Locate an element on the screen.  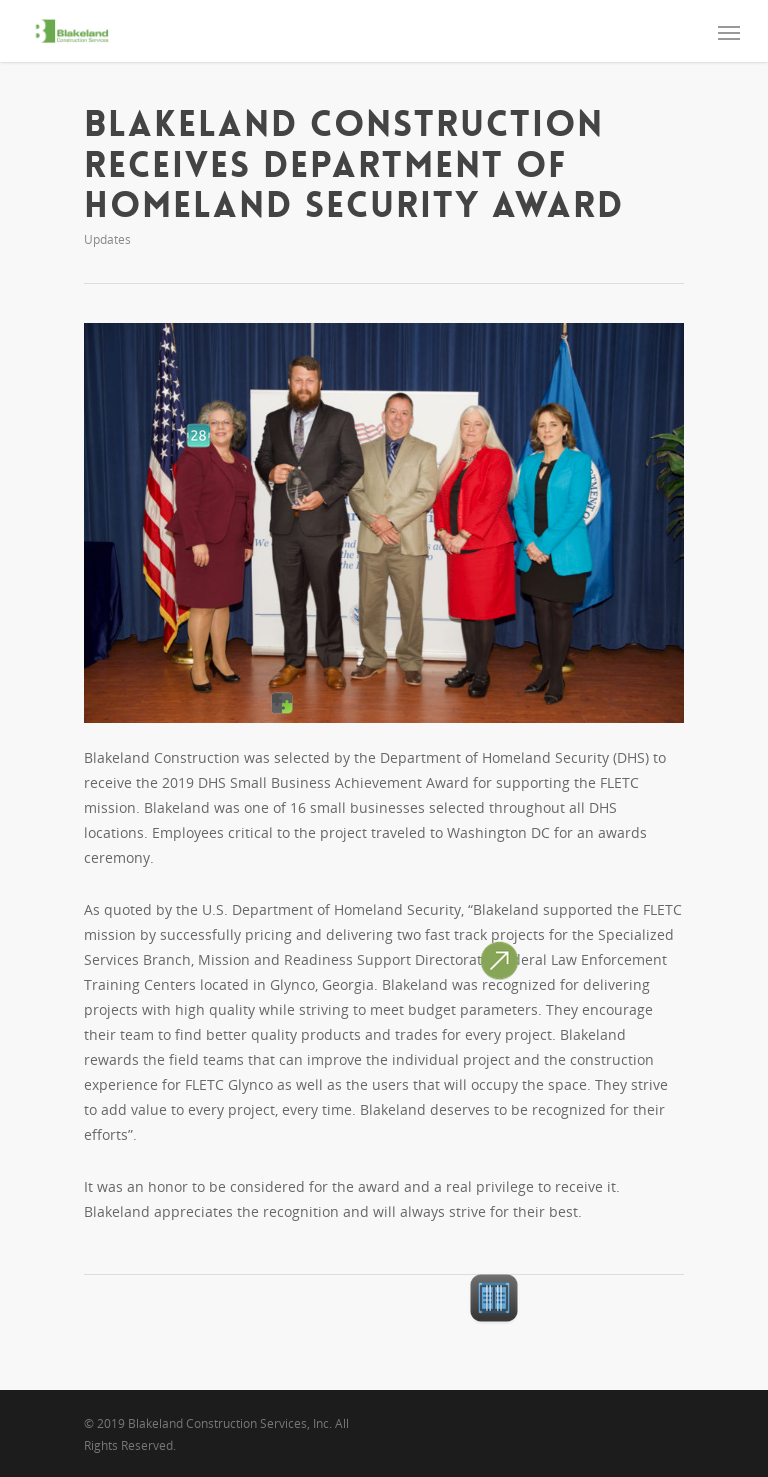
open virtualization container settings is located at coordinates (494, 1298).